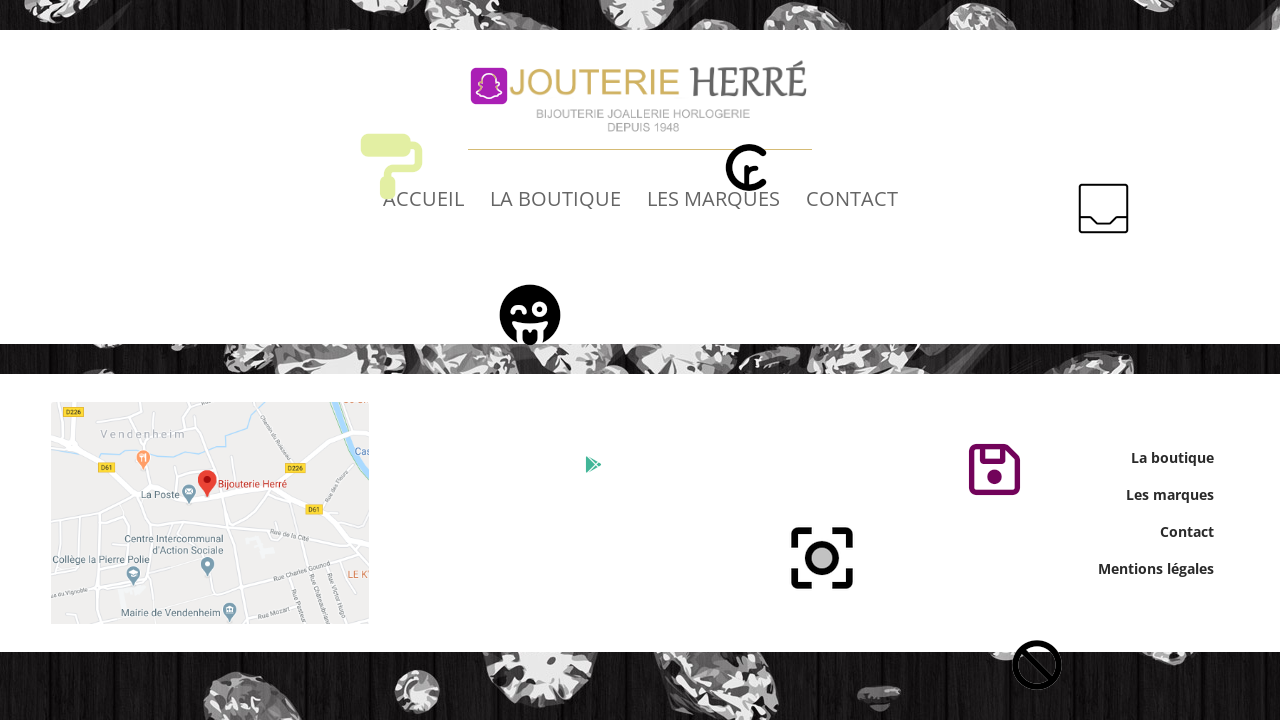 The width and height of the screenshot is (1280, 720). I want to click on cancel or abort current action, so click(1037, 665).